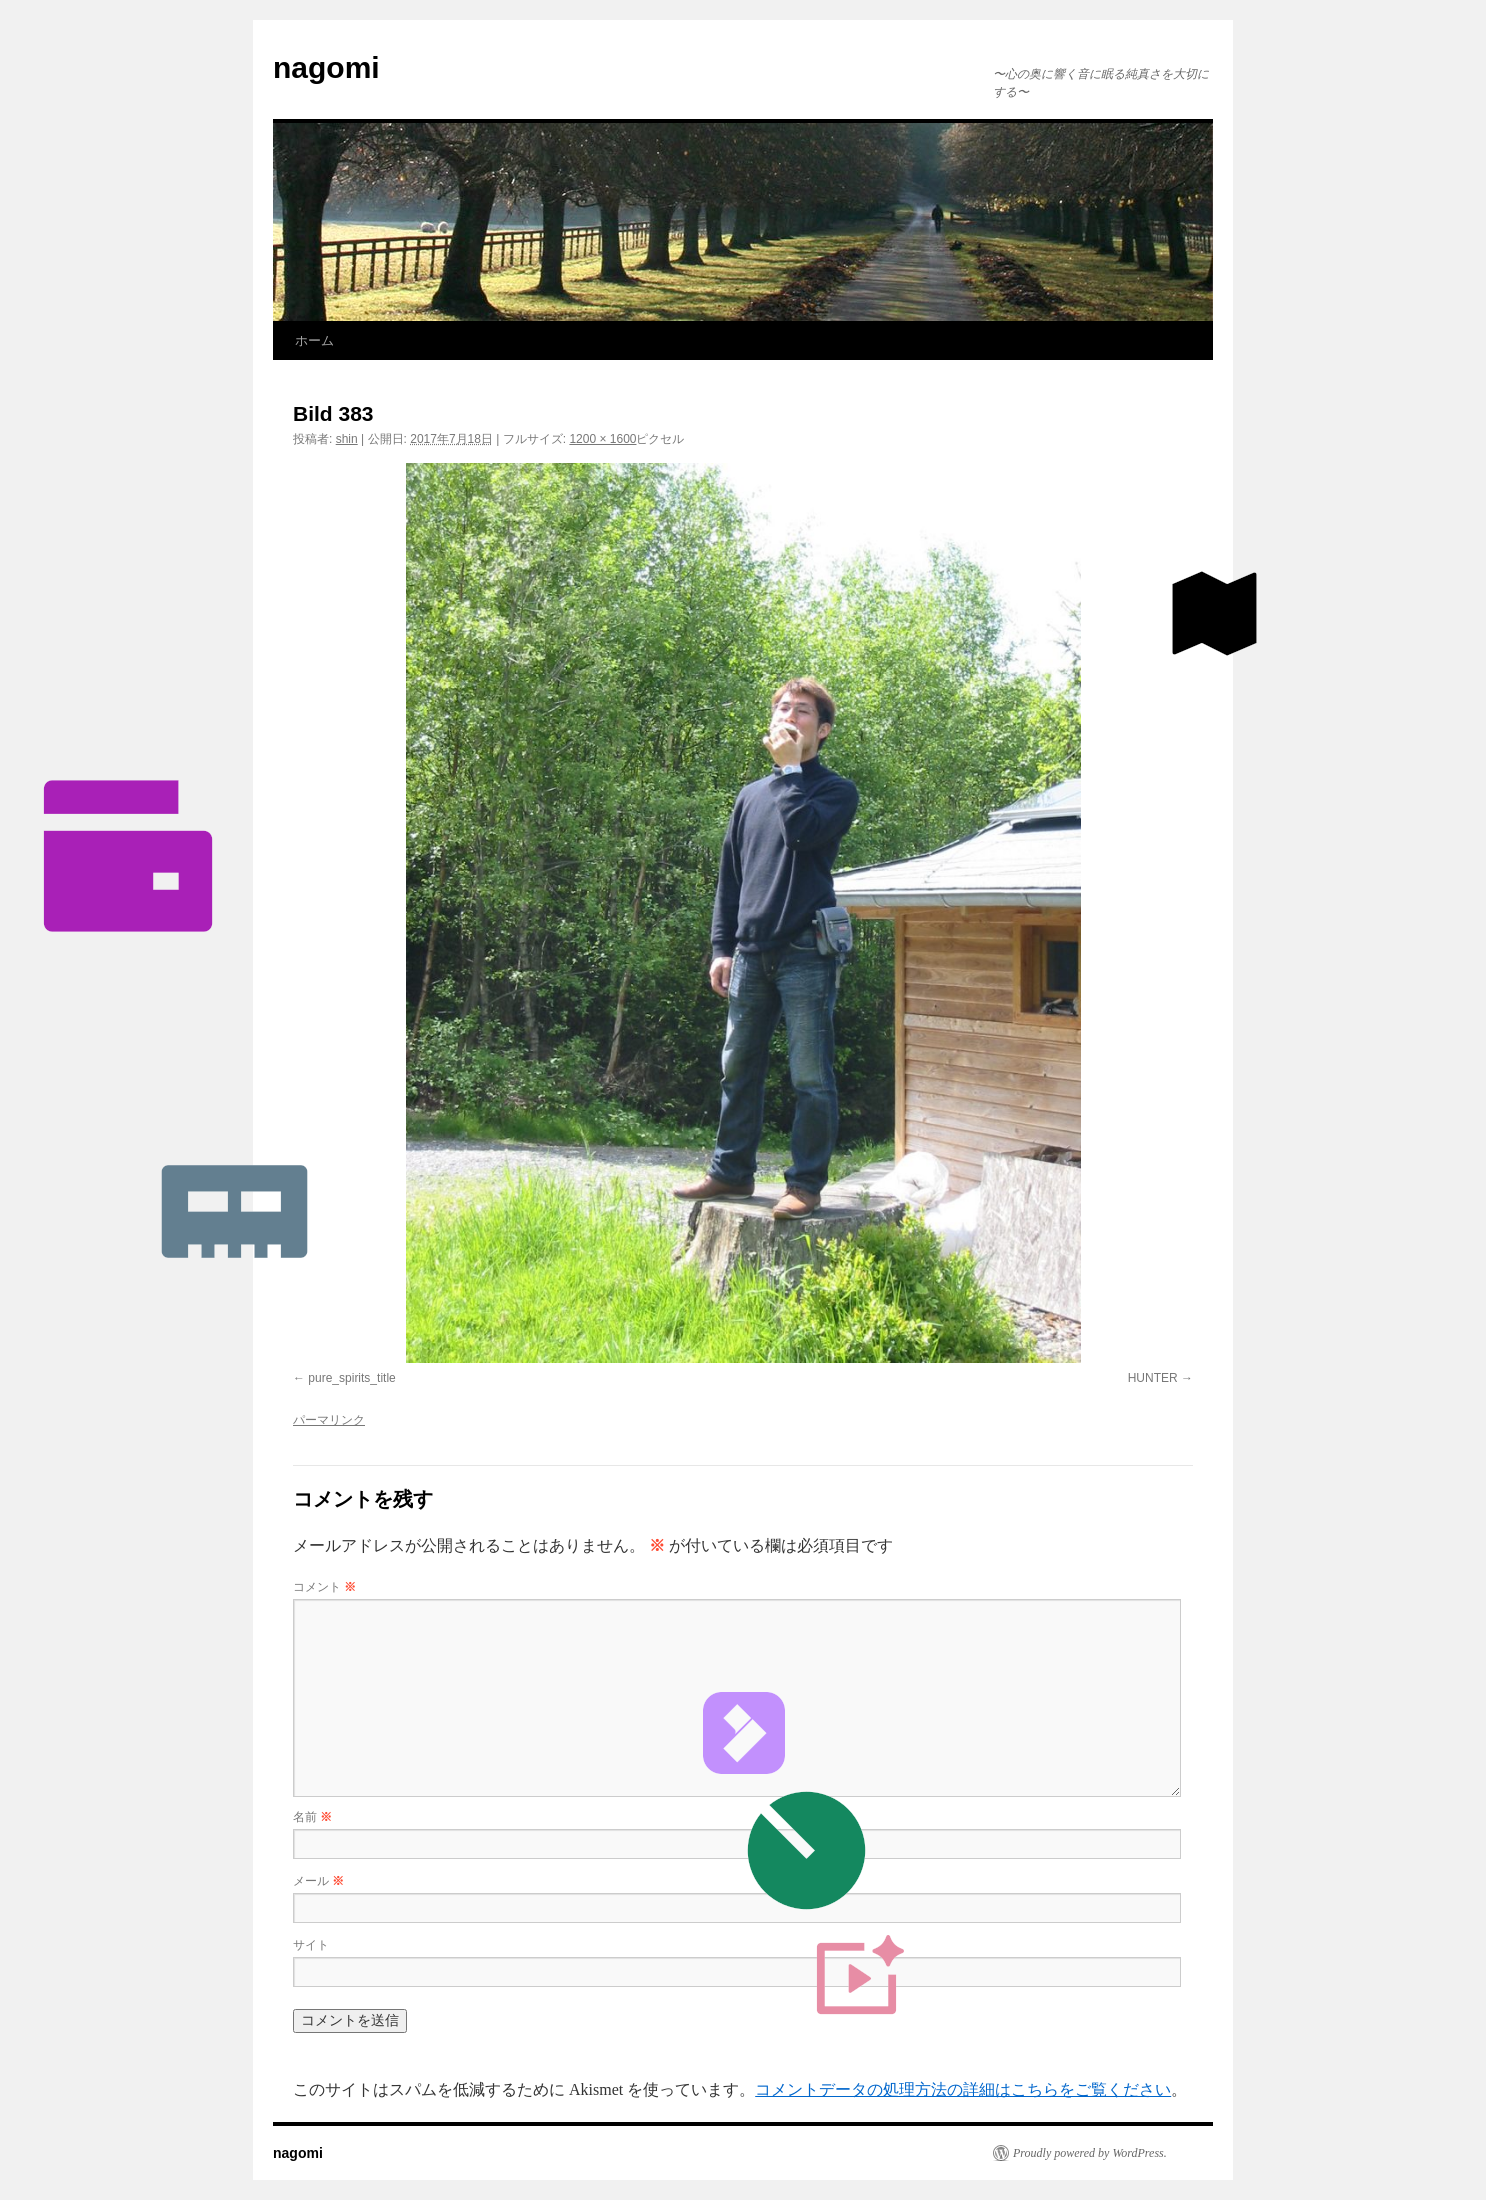 This screenshot has width=1486, height=2200. Describe the element at coordinates (806, 1850) in the screenshot. I see `scan a QR code or barcode` at that location.